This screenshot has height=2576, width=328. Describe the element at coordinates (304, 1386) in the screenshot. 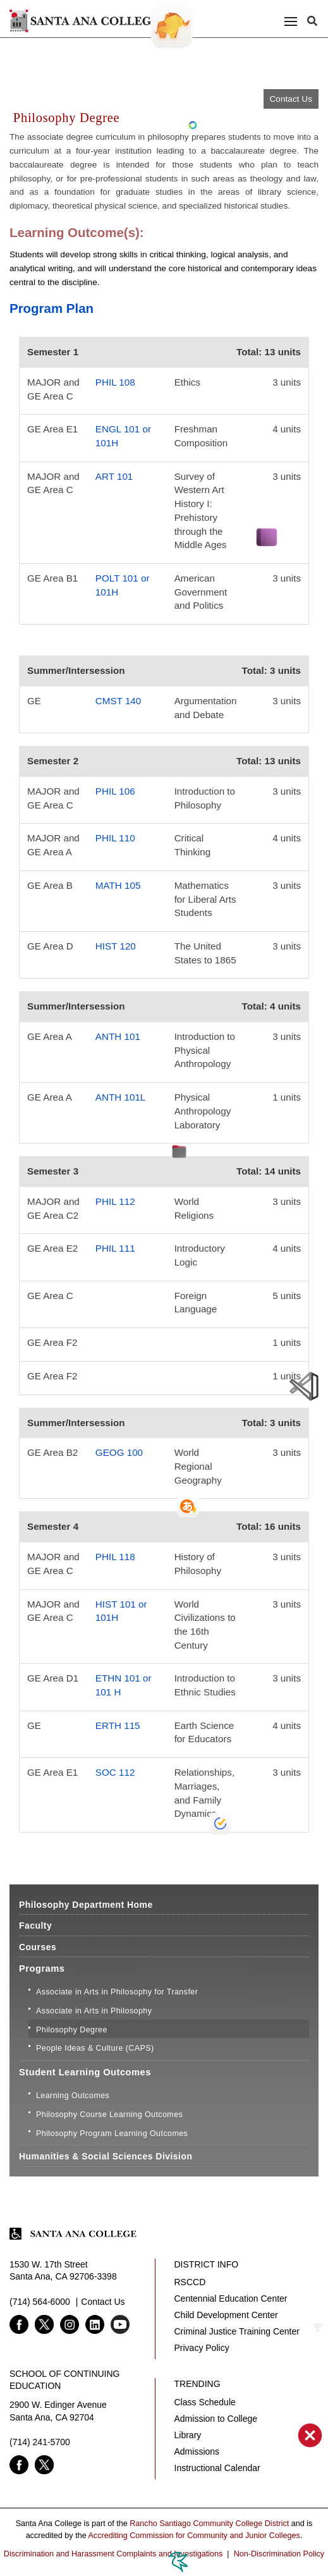

I see `open visual studio code` at that location.